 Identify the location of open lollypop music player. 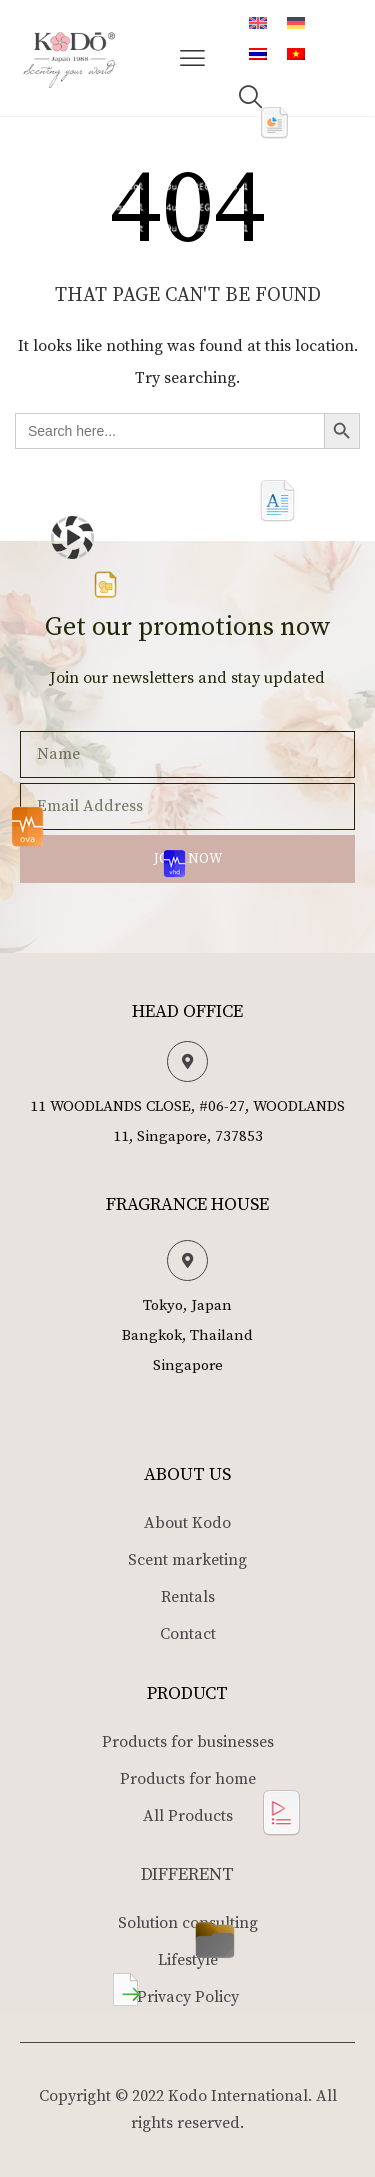
(72, 537).